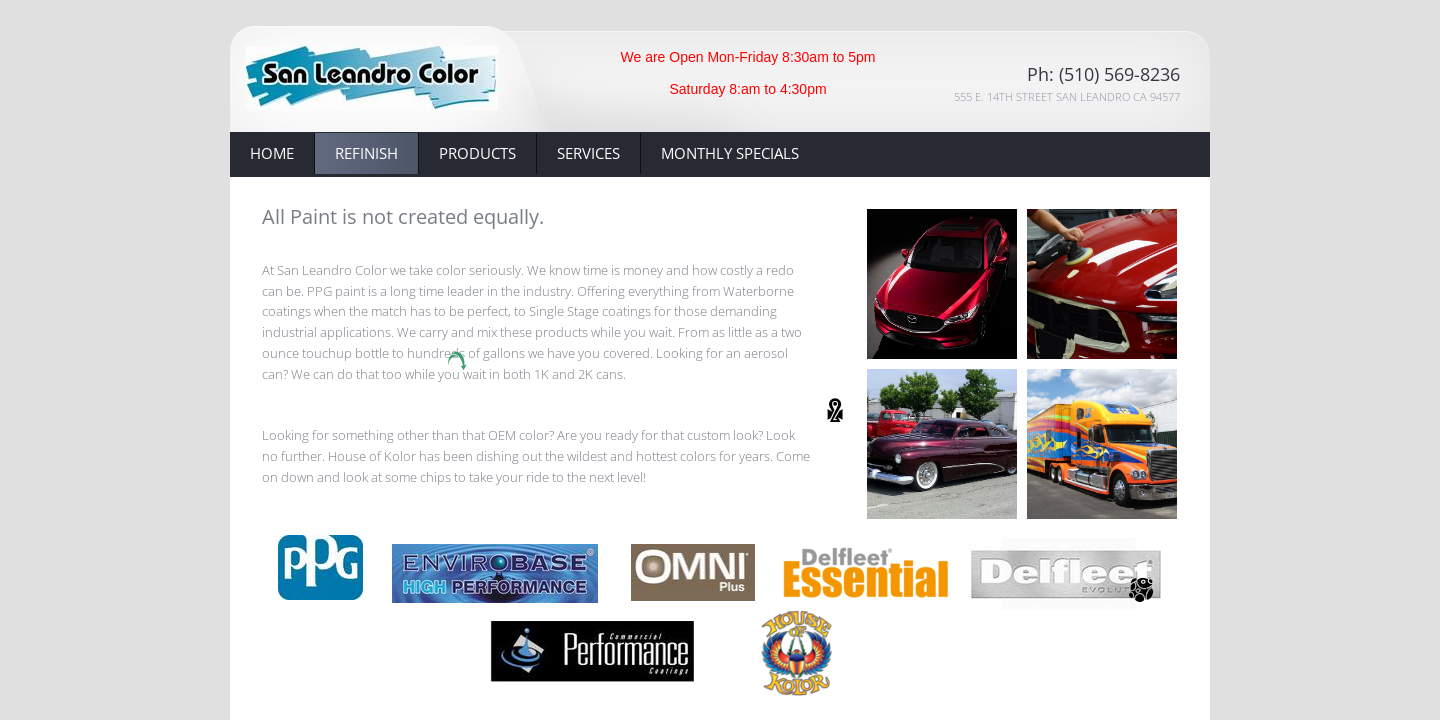 This screenshot has width=1440, height=720. Describe the element at coordinates (457, 361) in the screenshot. I see `perform a dunk or slam action in a game` at that location.